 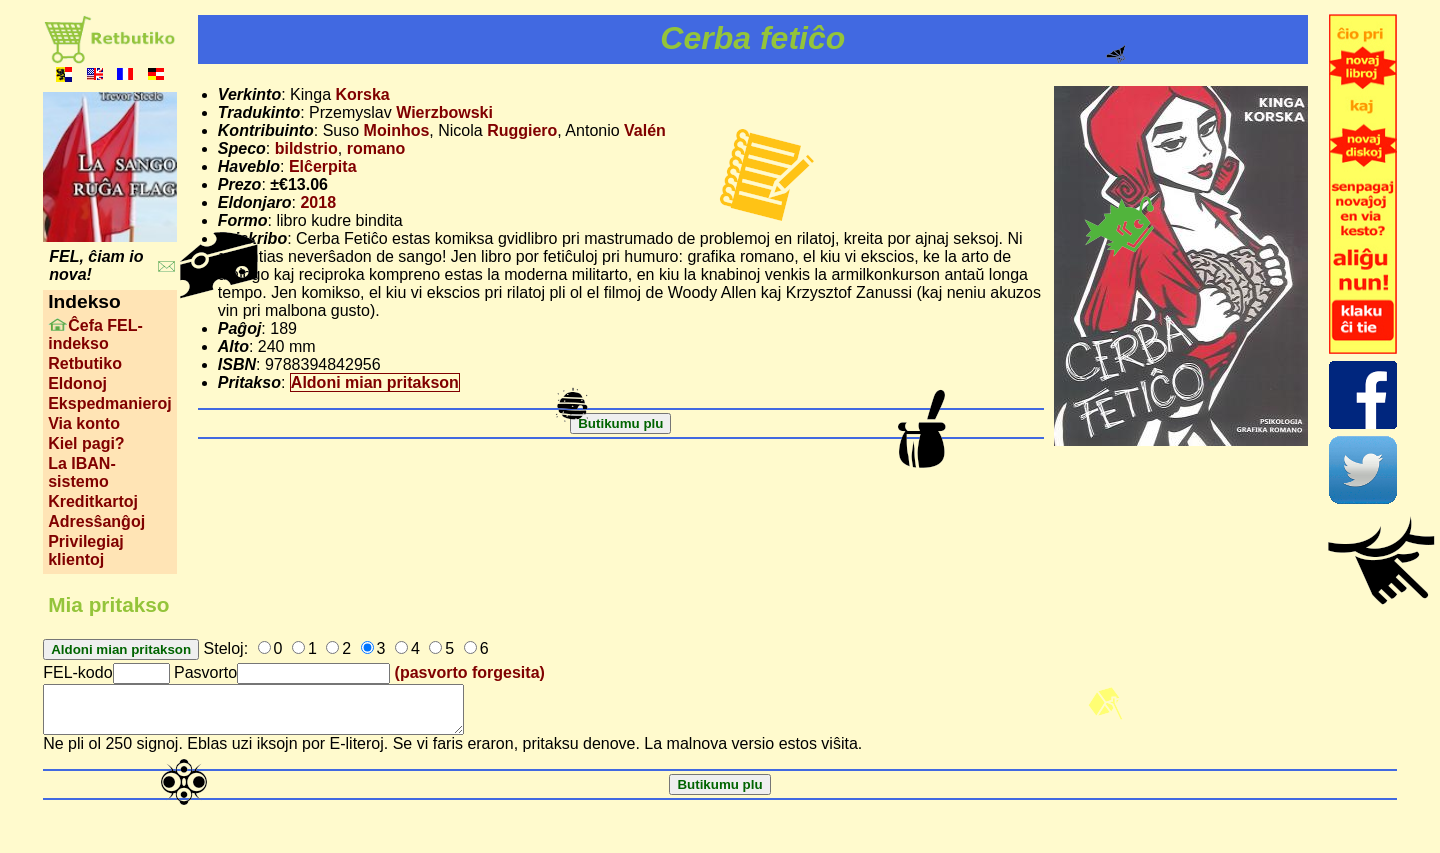 What do you see at coordinates (1381, 568) in the screenshot?
I see `activate a divine power or special ability` at bounding box center [1381, 568].